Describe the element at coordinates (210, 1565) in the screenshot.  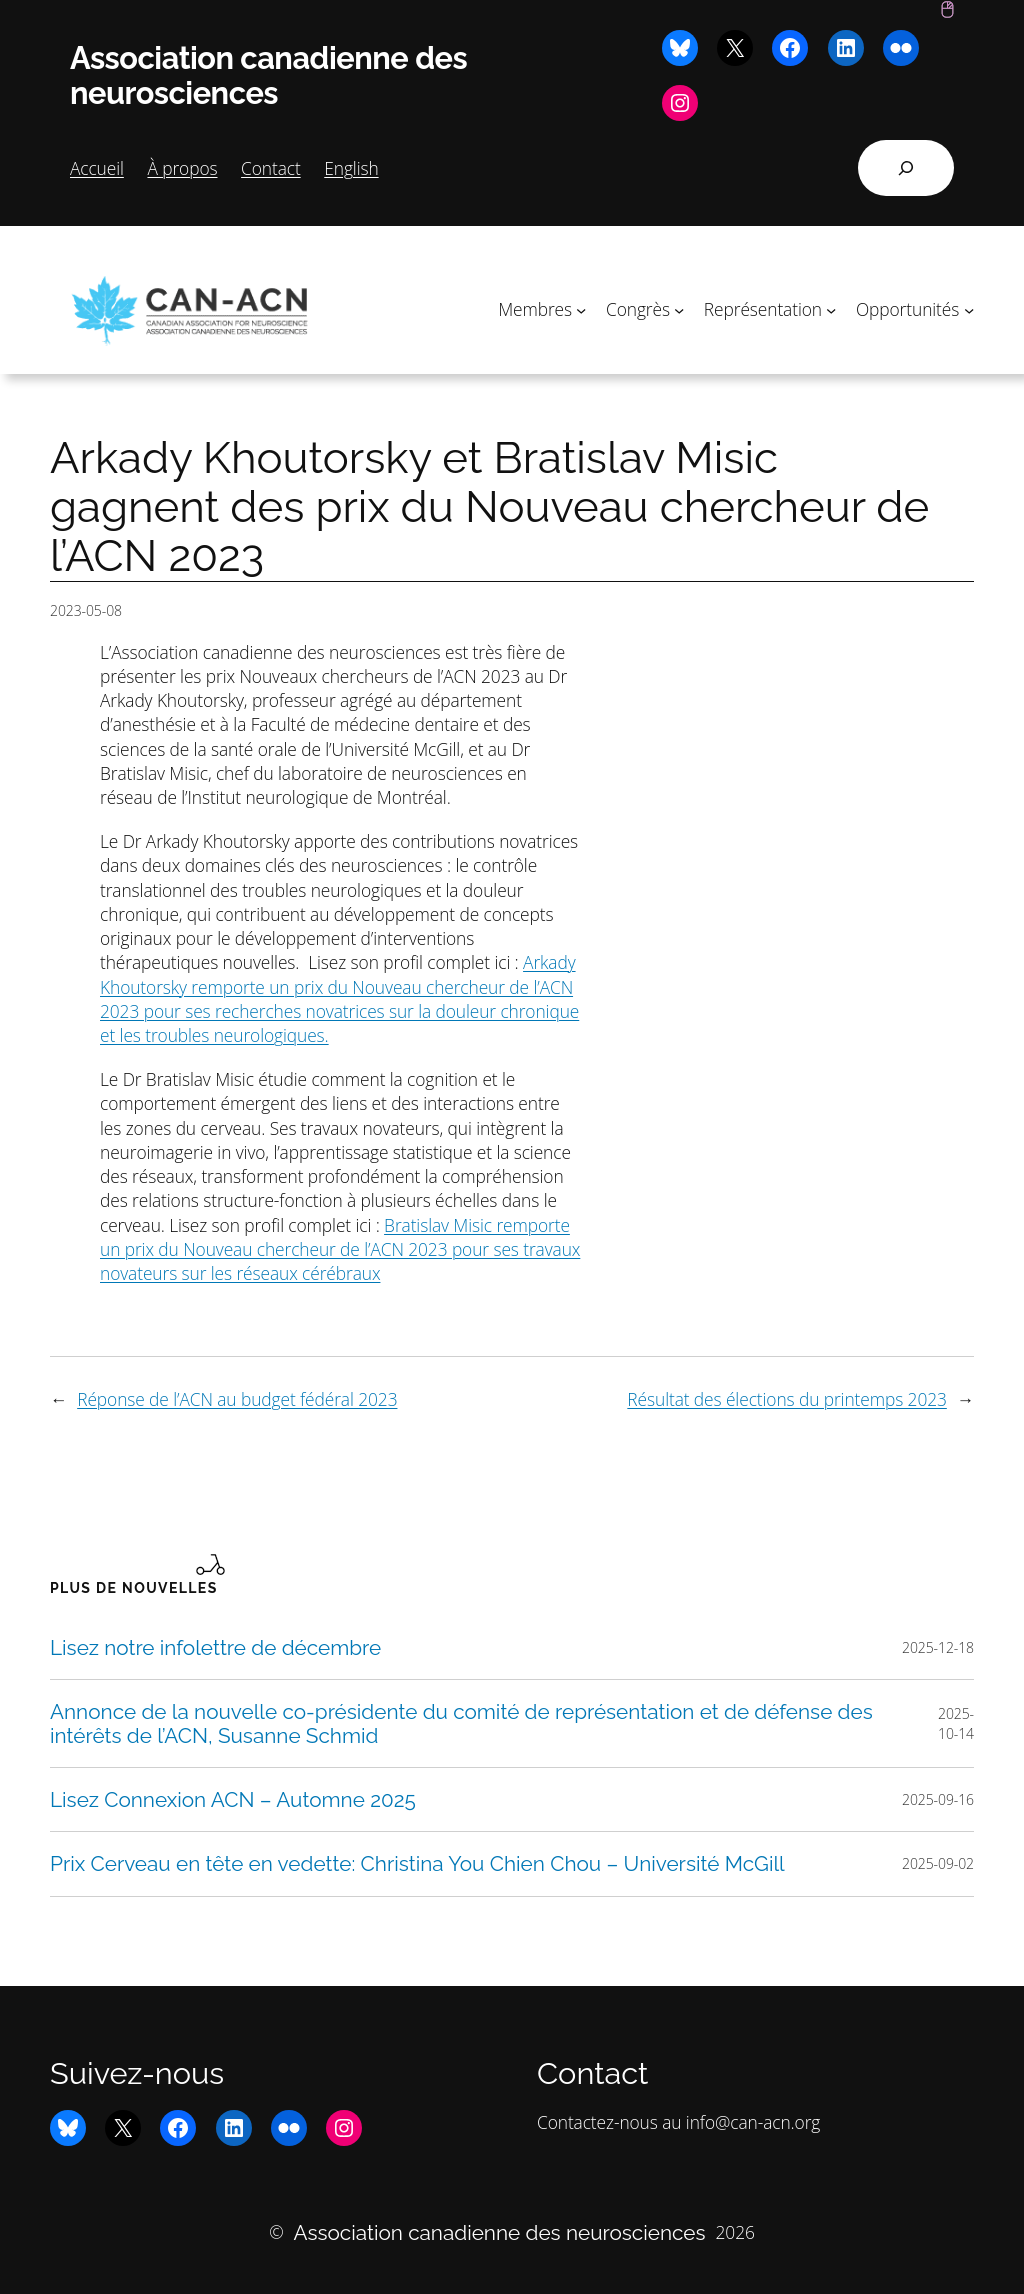
I see `select scooter as transportation mode` at that location.